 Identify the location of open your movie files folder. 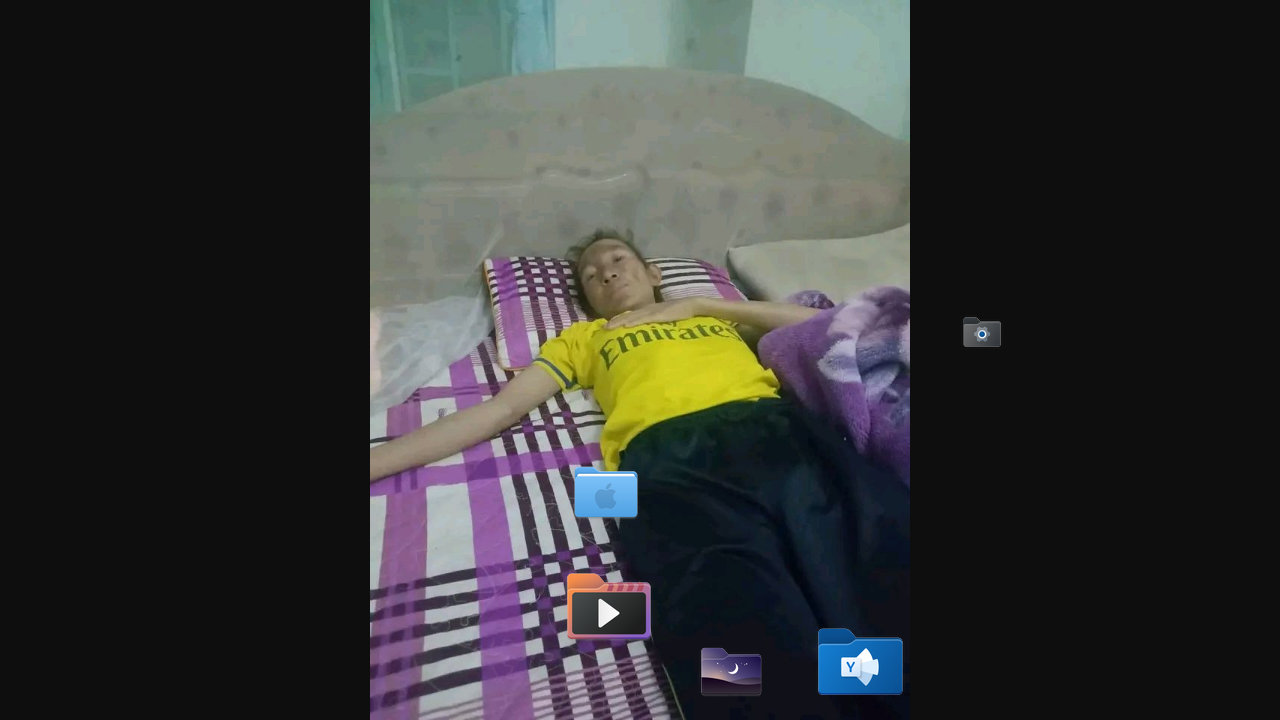
(608, 608).